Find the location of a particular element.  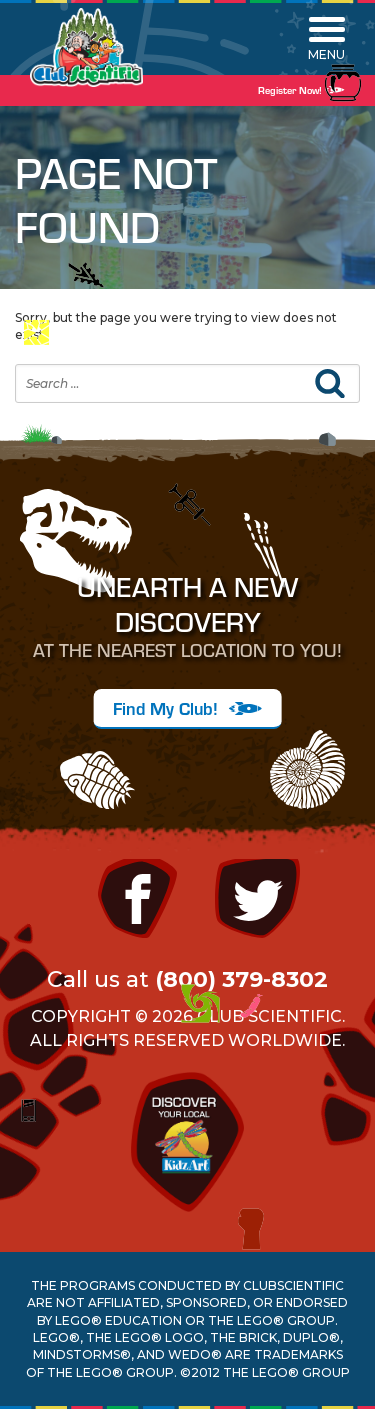

execute or delete an item permanently is located at coordinates (28, 1110).